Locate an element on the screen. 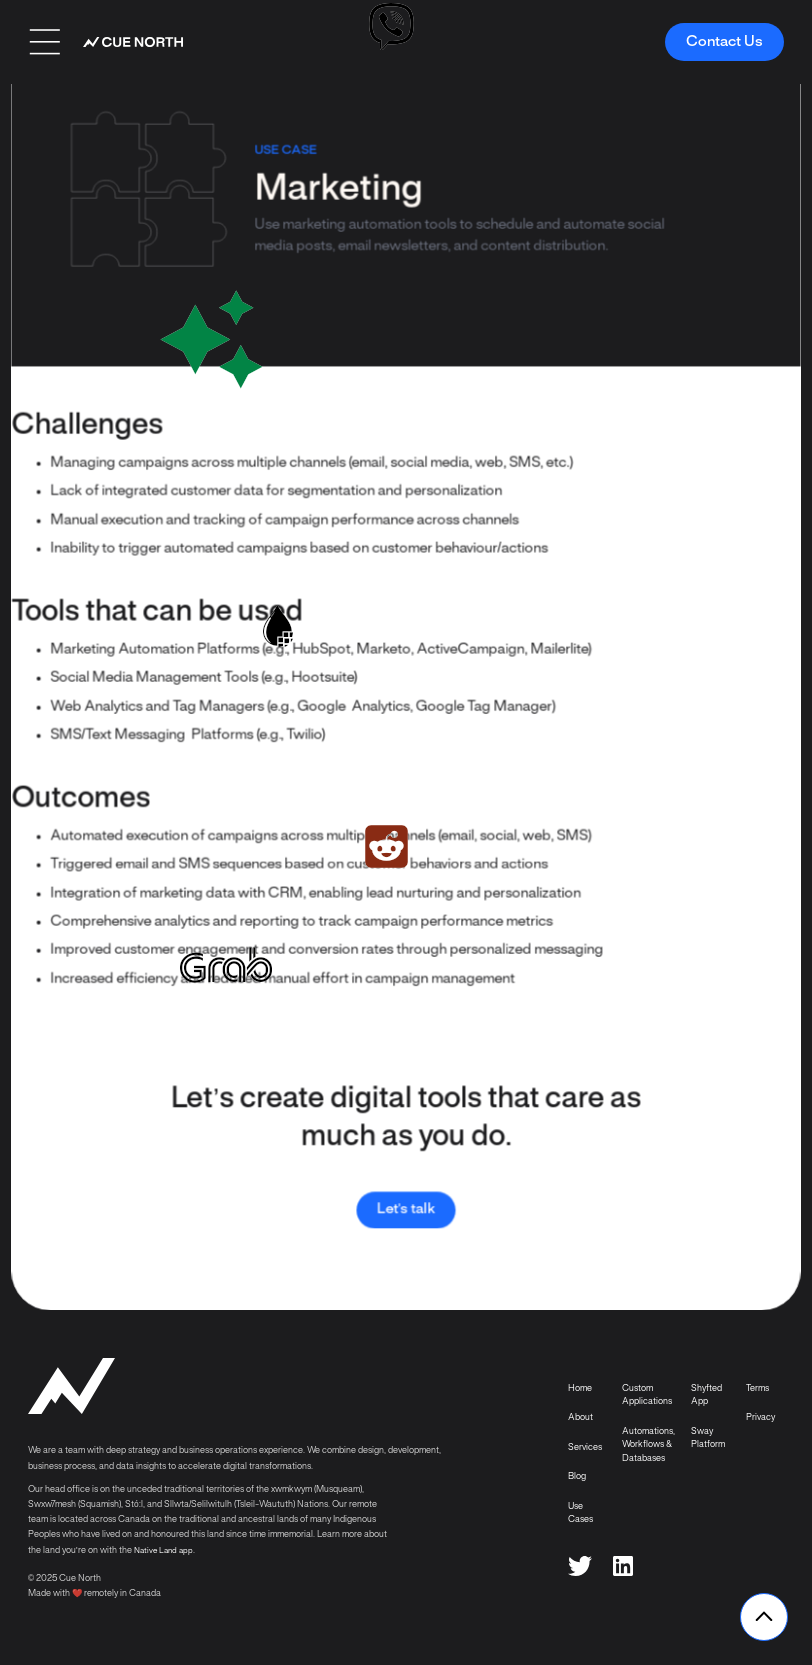 The image size is (812, 1665). open reddit app is located at coordinates (386, 846).